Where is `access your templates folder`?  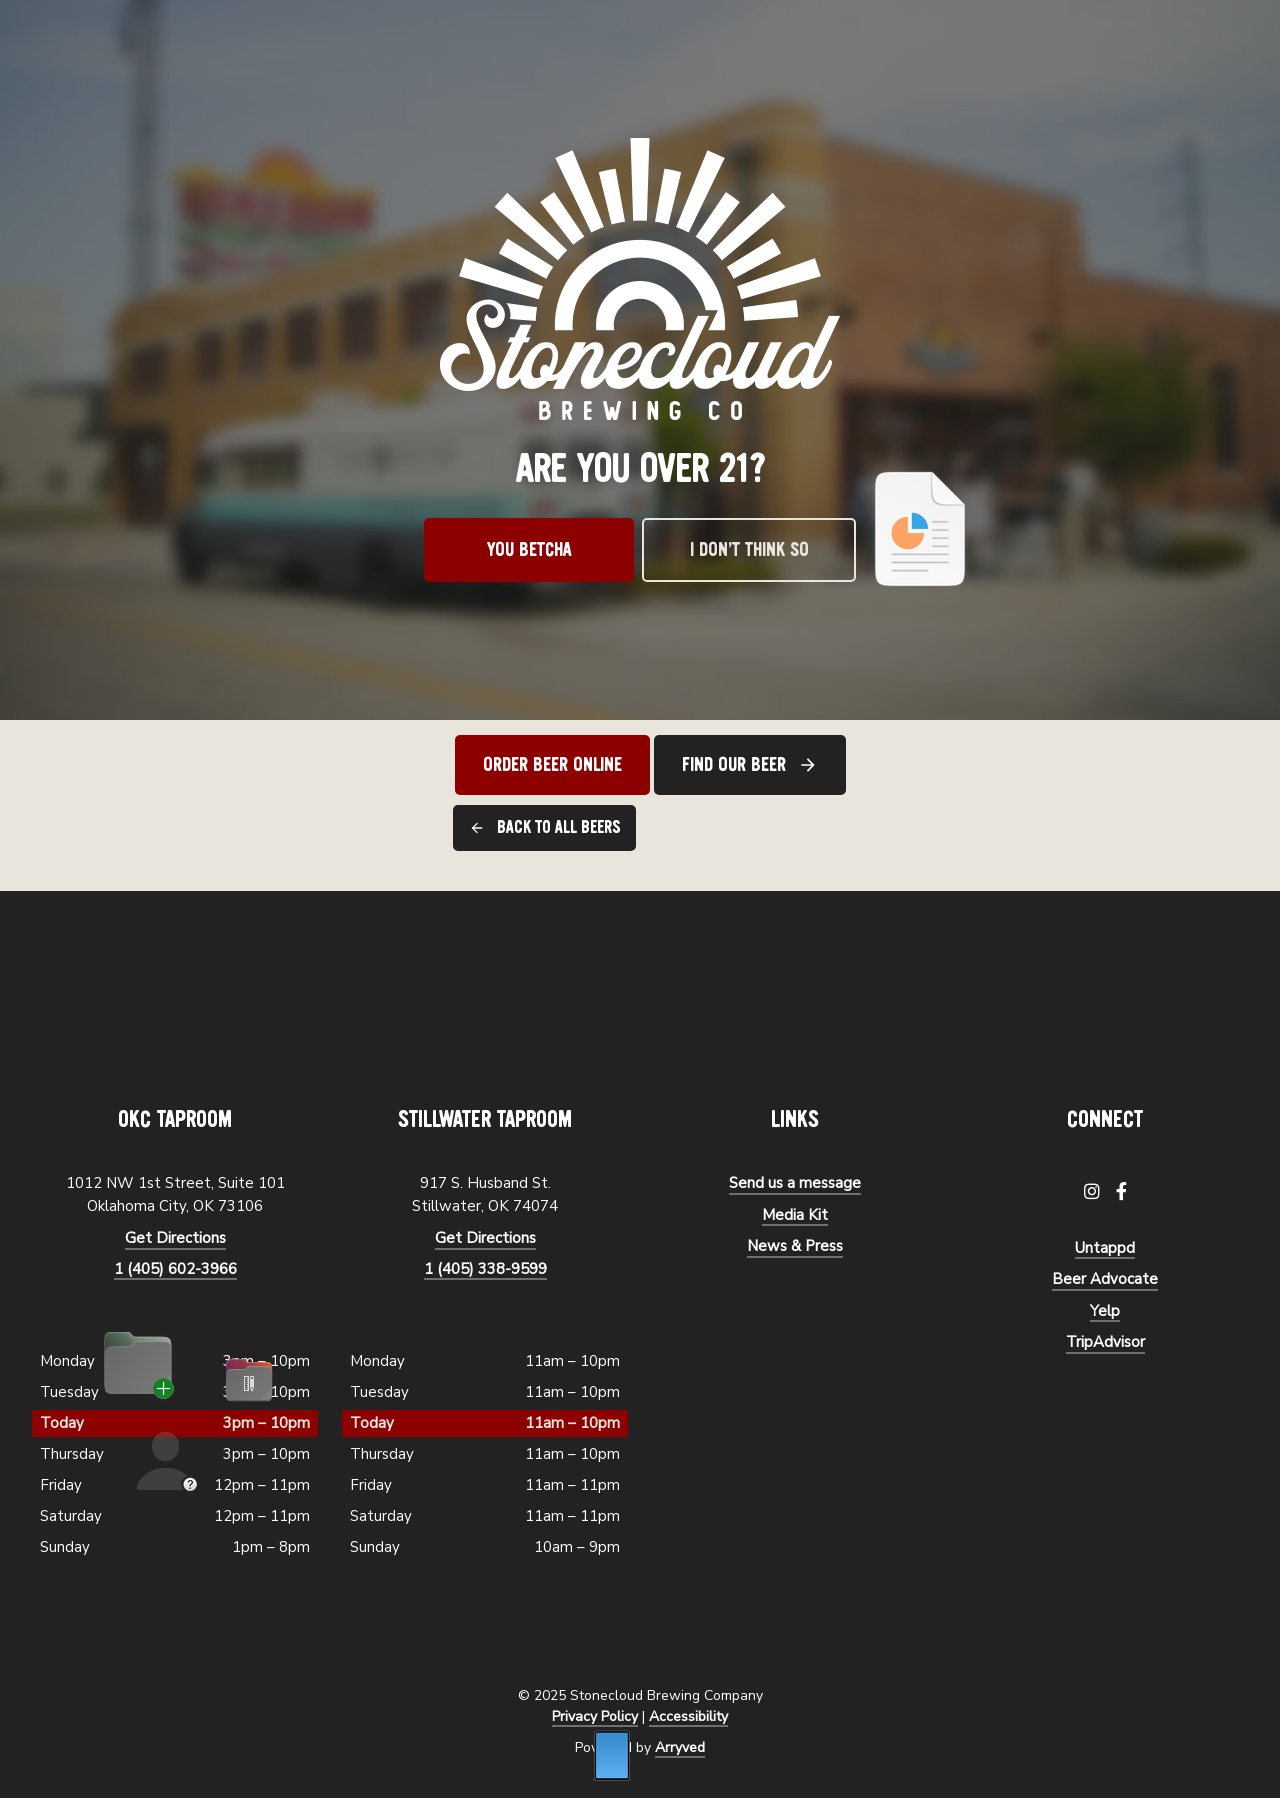
access your templates folder is located at coordinates (249, 1380).